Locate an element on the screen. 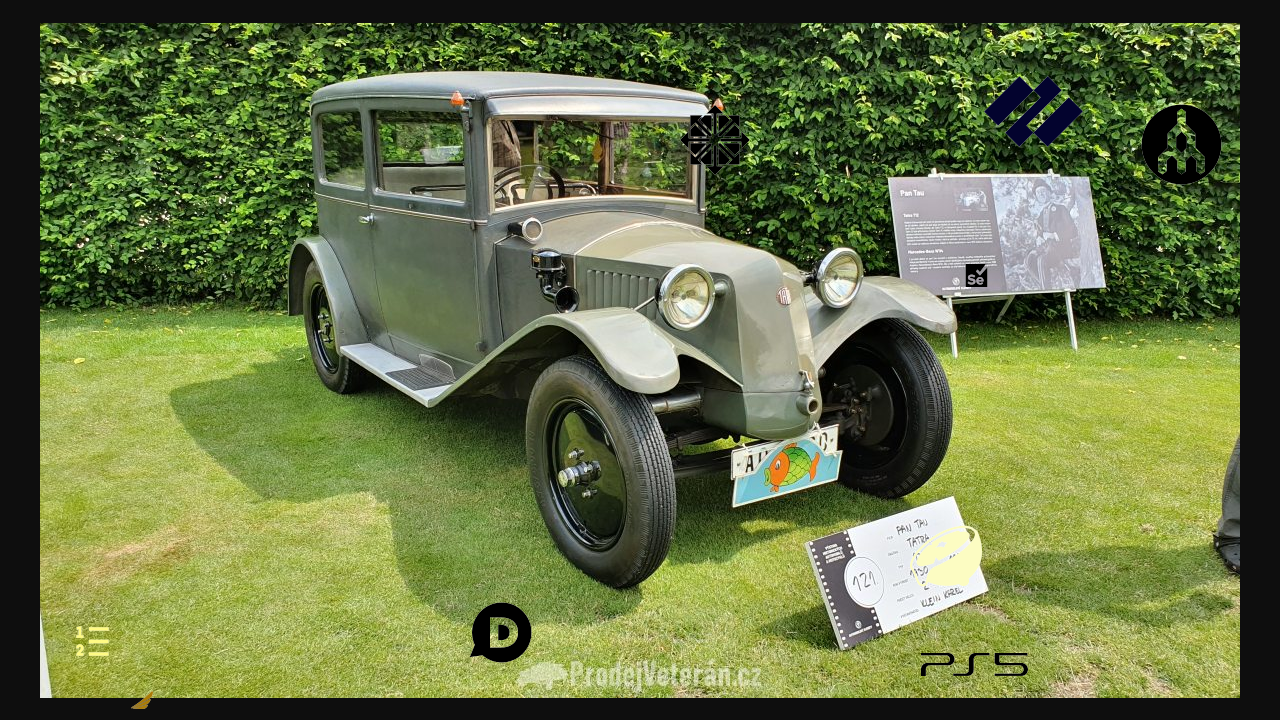 The image size is (1280, 720). PlayStation 5 brand logo is located at coordinates (974, 664).